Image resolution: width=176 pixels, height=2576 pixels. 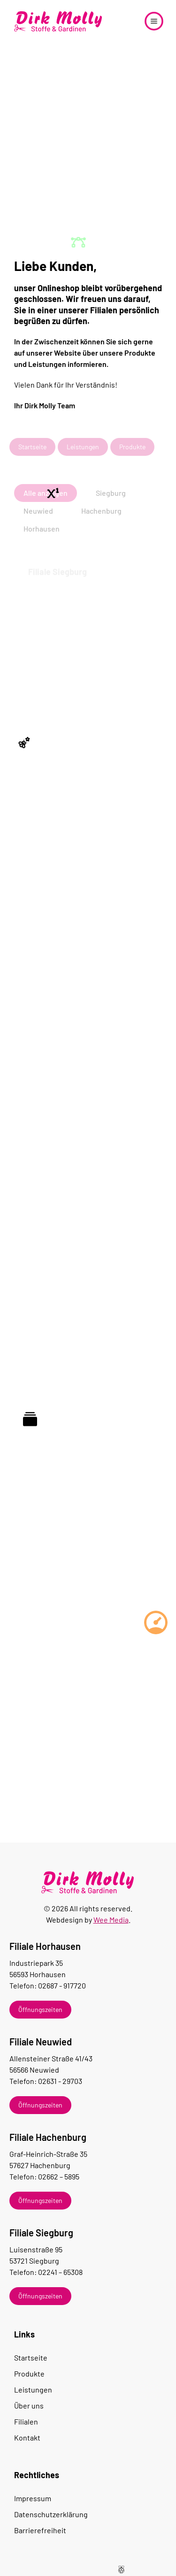 What do you see at coordinates (24, 742) in the screenshot?
I see `access nature or outdoor-themed emoji` at bounding box center [24, 742].